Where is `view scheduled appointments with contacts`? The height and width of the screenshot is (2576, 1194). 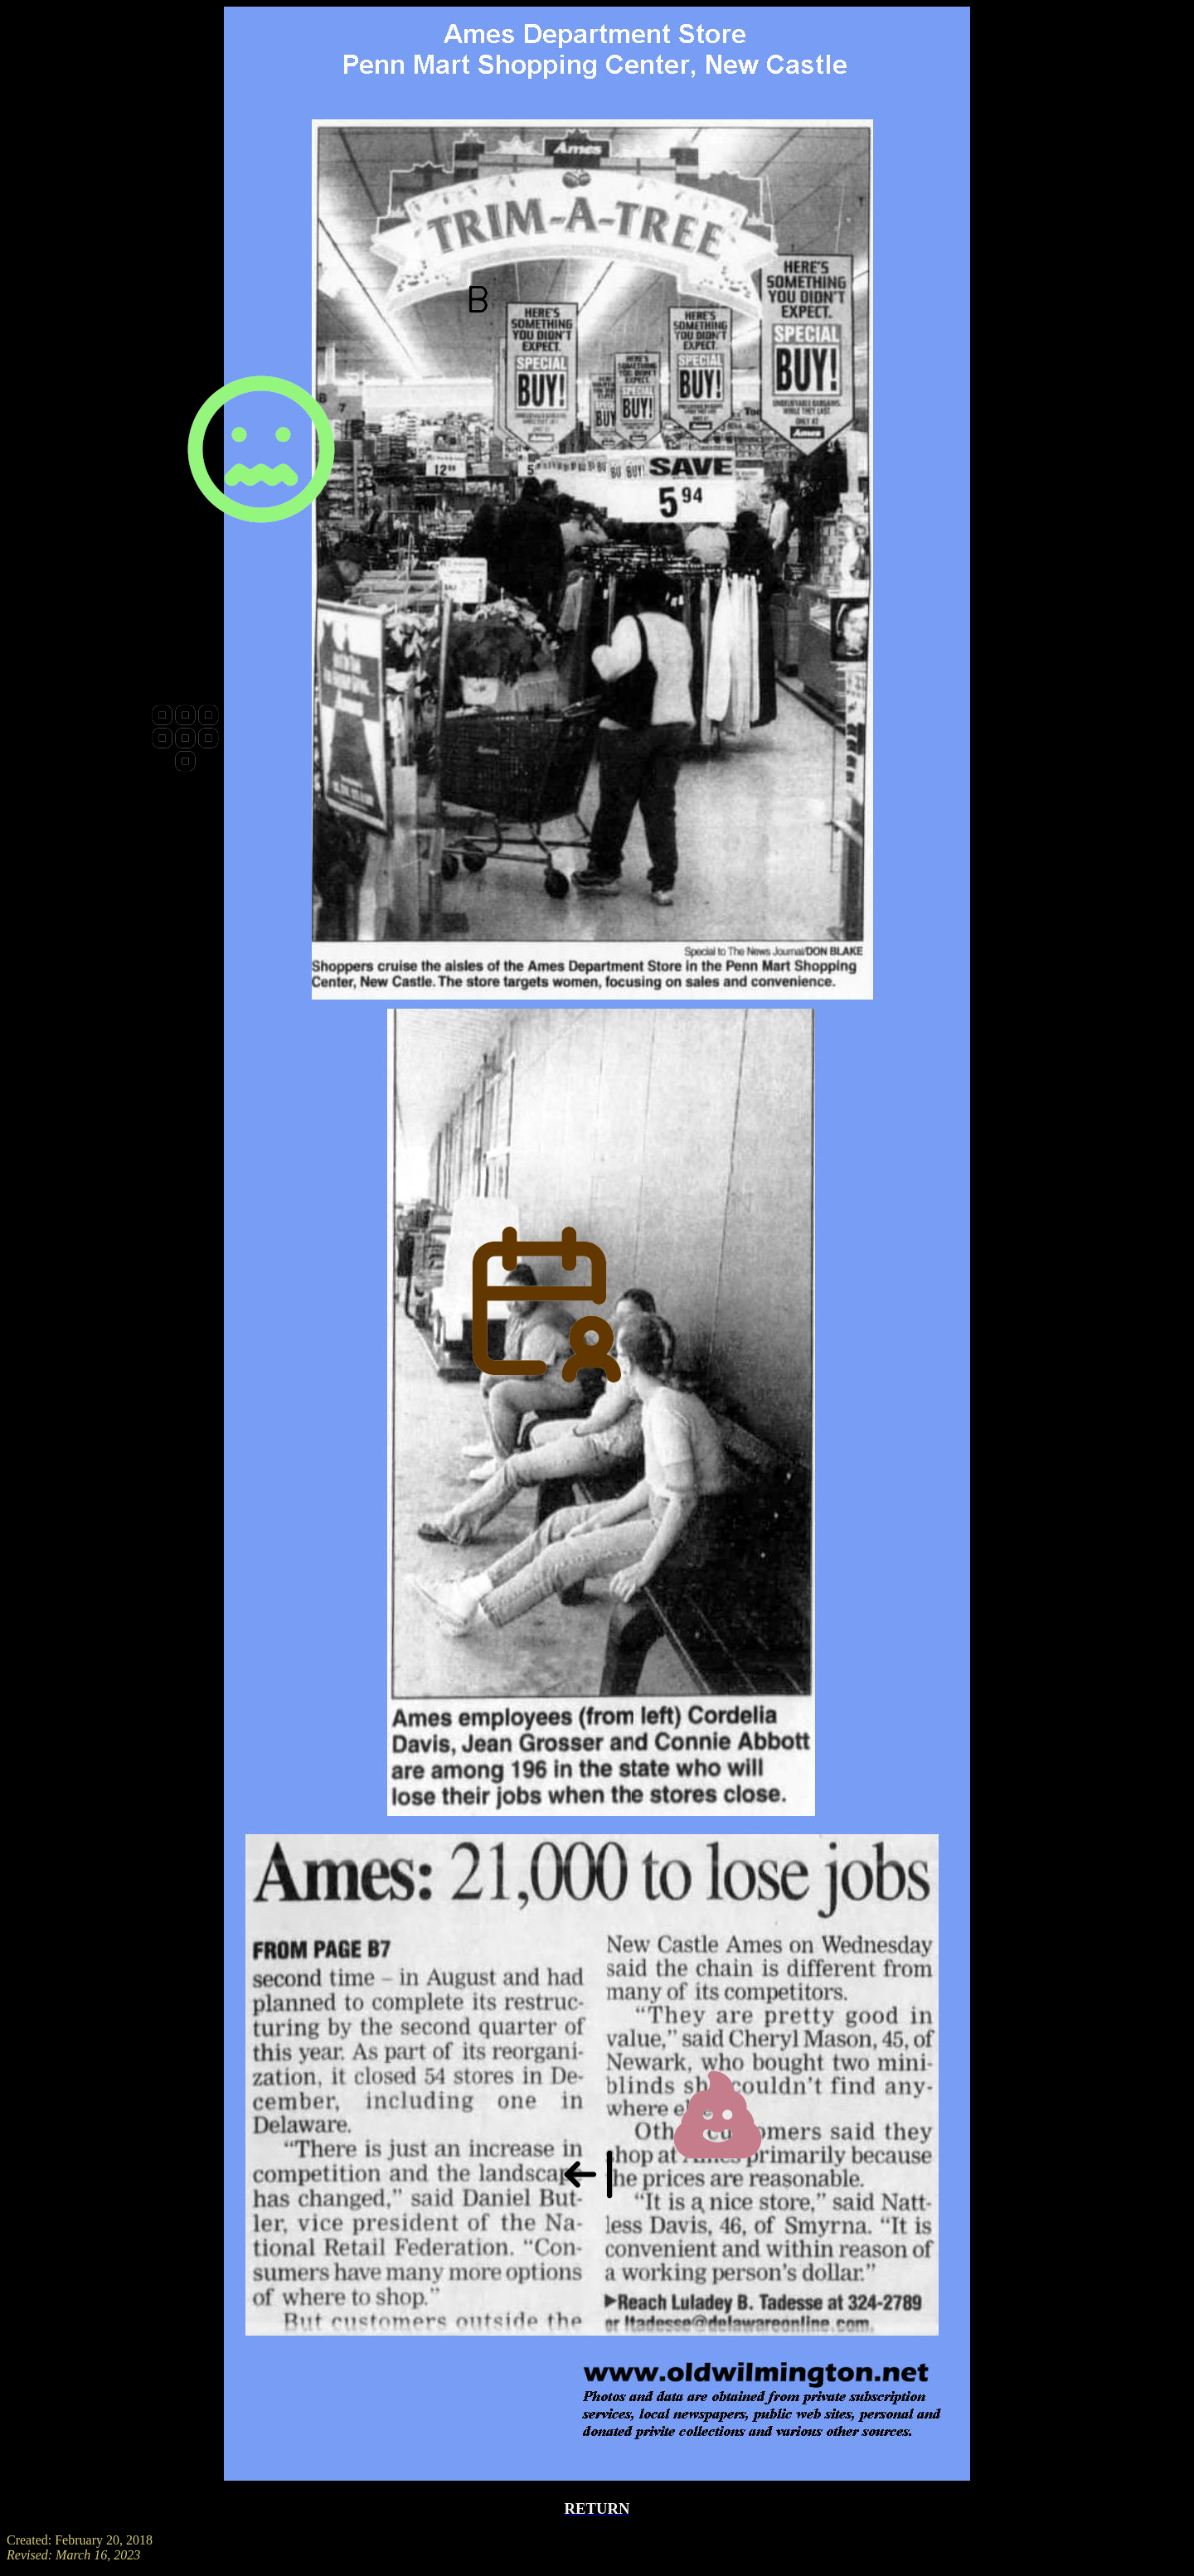
view scheduled appointments with contacts is located at coordinates (539, 1300).